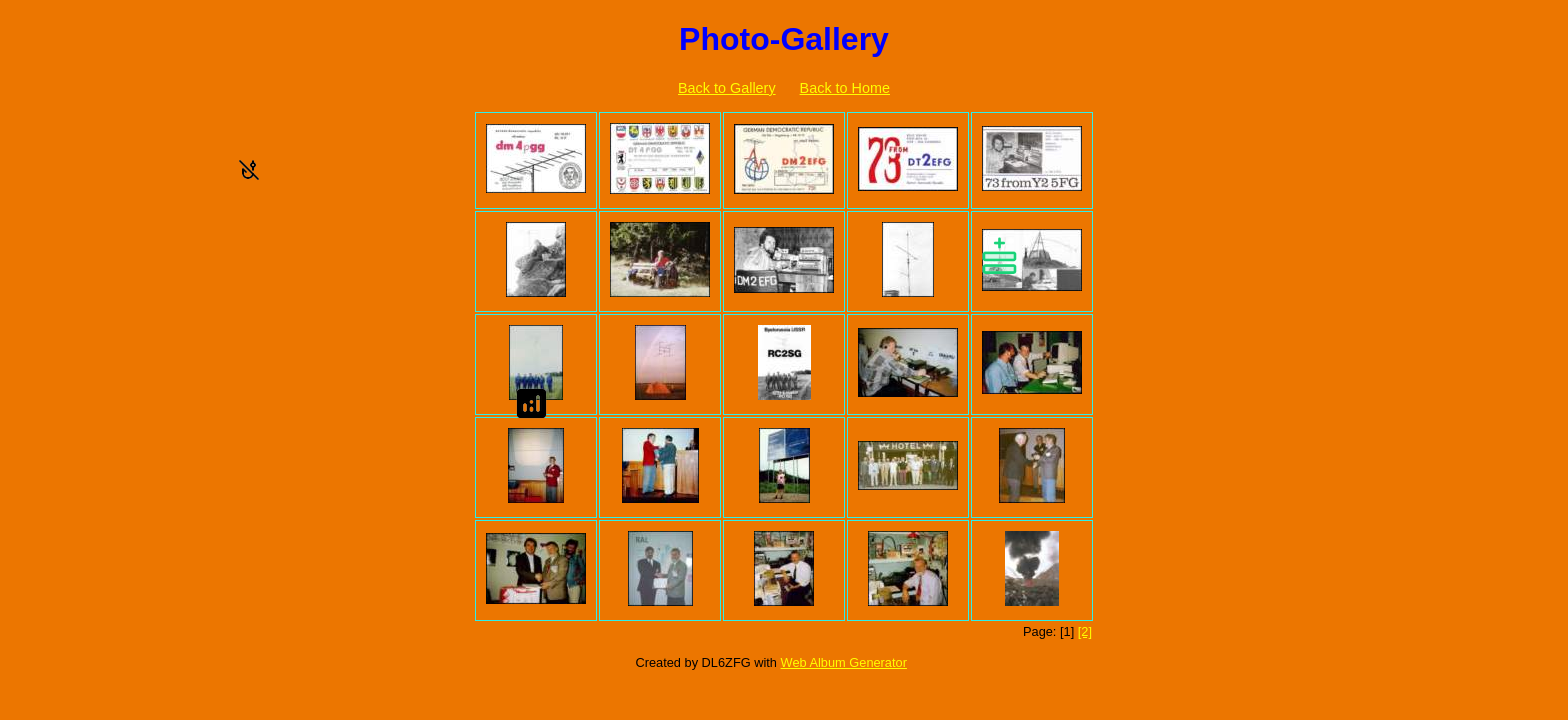 This screenshot has width=1568, height=720. What do you see at coordinates (999, 258) in the screenshot?
I see `add a new row above` at bounding box center [999, 258].